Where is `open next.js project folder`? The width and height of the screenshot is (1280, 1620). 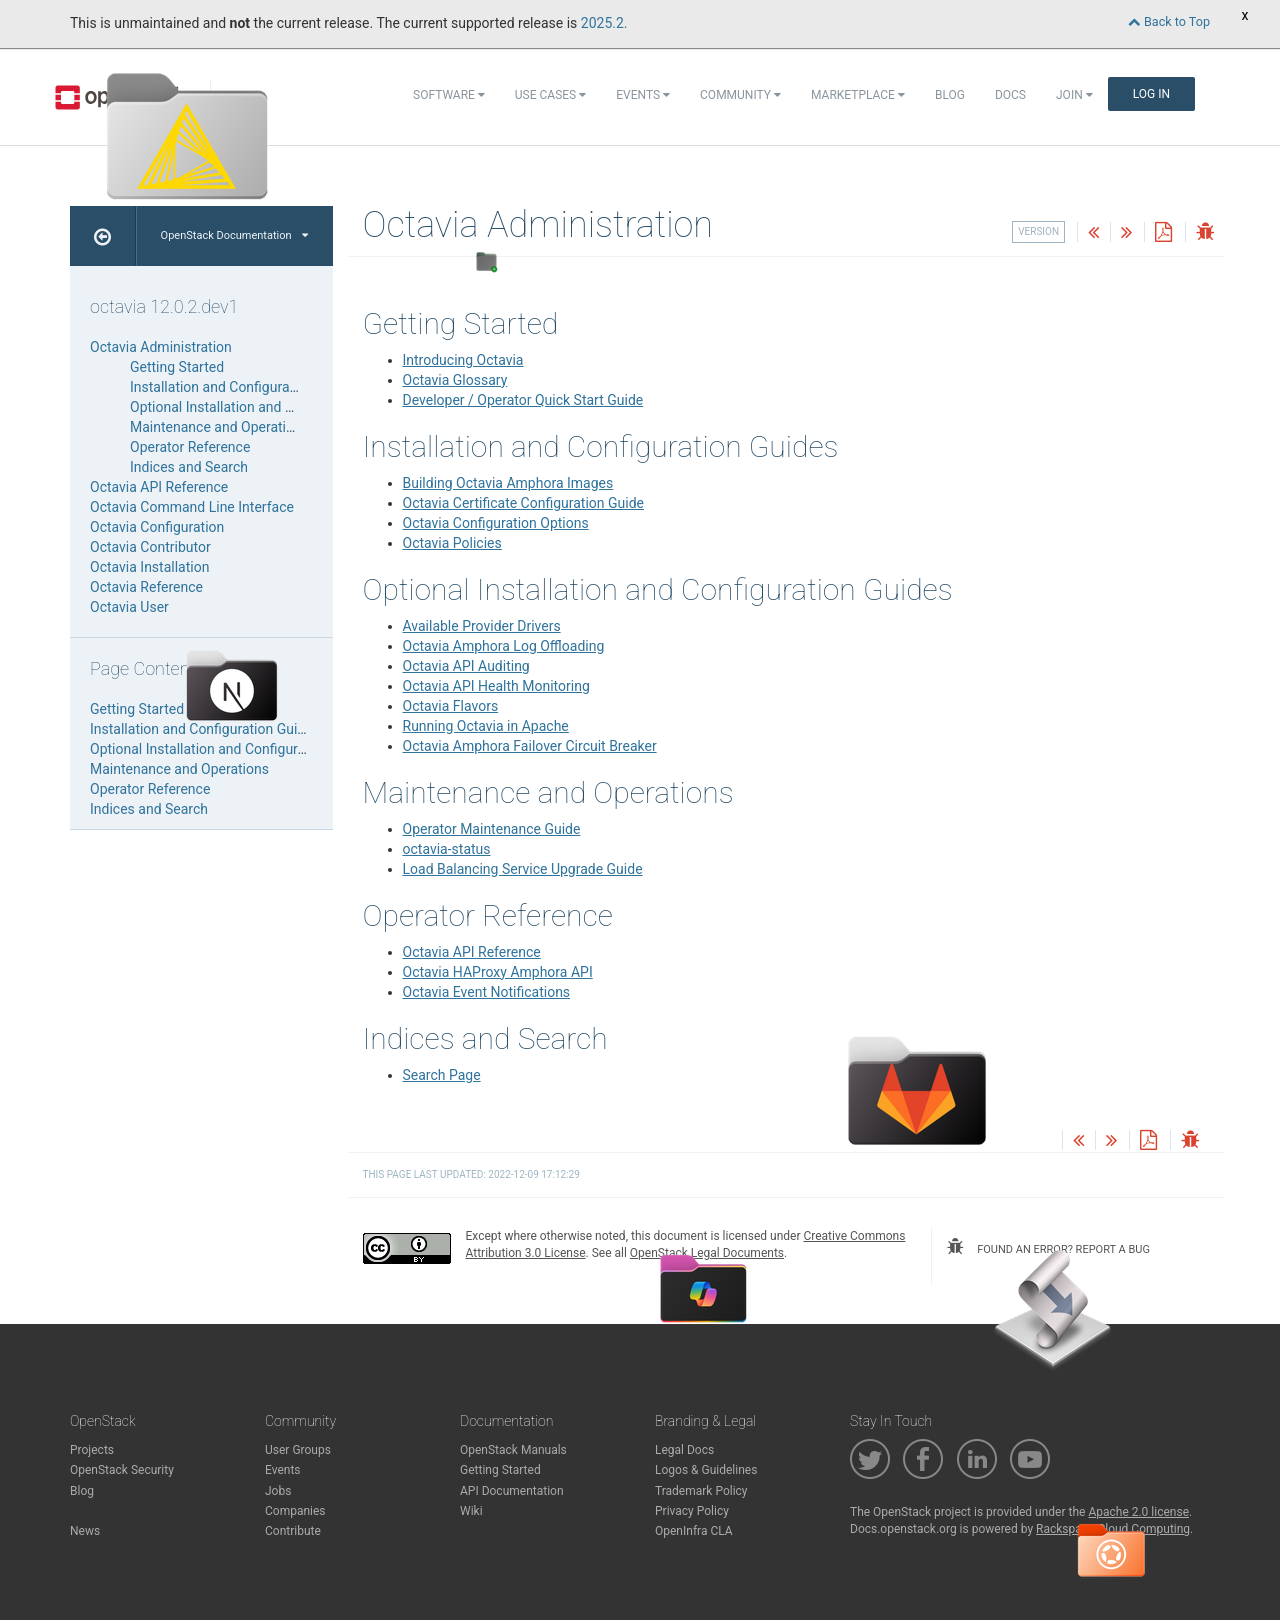 open next.js project folder is located at coordinates (231, 687).